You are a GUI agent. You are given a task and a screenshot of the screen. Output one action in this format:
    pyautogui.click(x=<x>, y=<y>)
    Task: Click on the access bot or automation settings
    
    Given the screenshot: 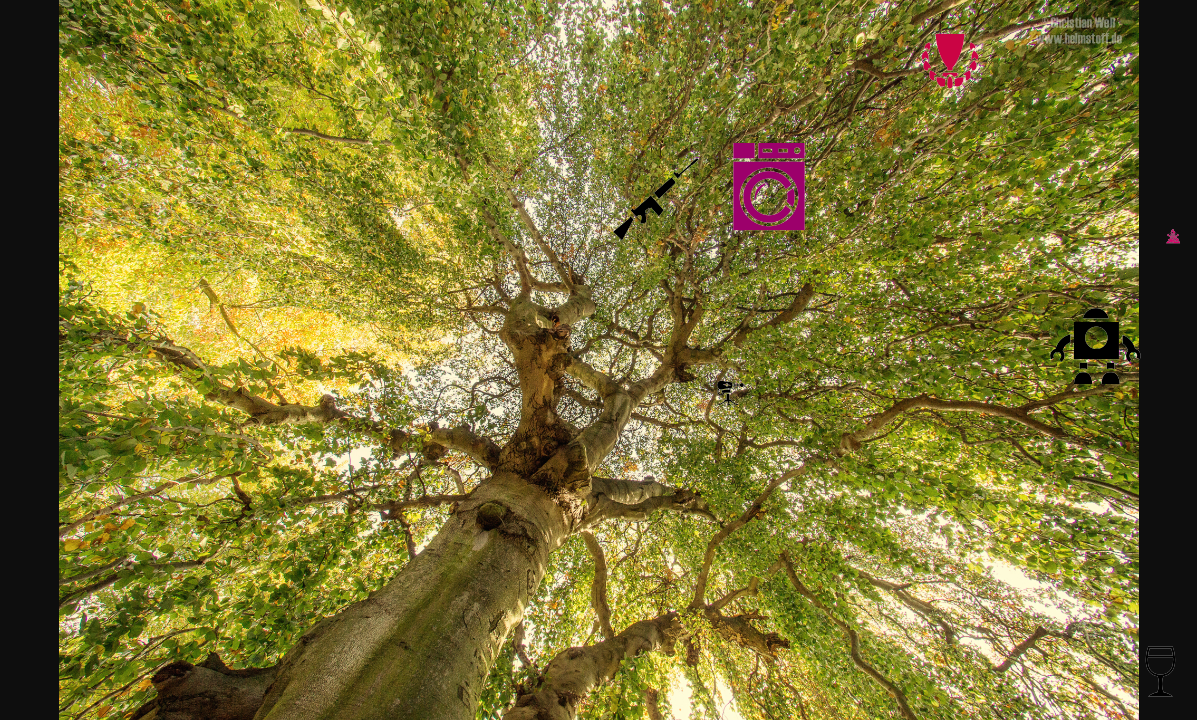 What is the action you would take?
    pyautogui.click(x=1095, y=346)
    